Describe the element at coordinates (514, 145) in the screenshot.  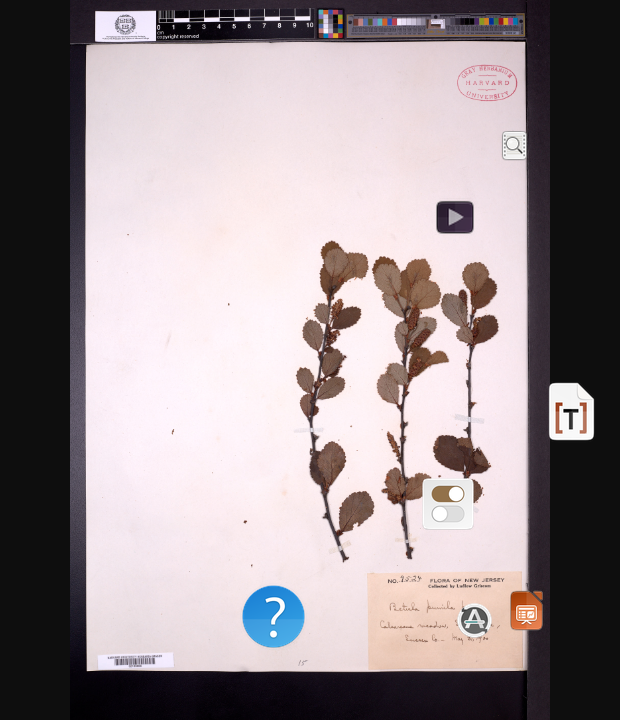
I see `open the system logs application` at that location.